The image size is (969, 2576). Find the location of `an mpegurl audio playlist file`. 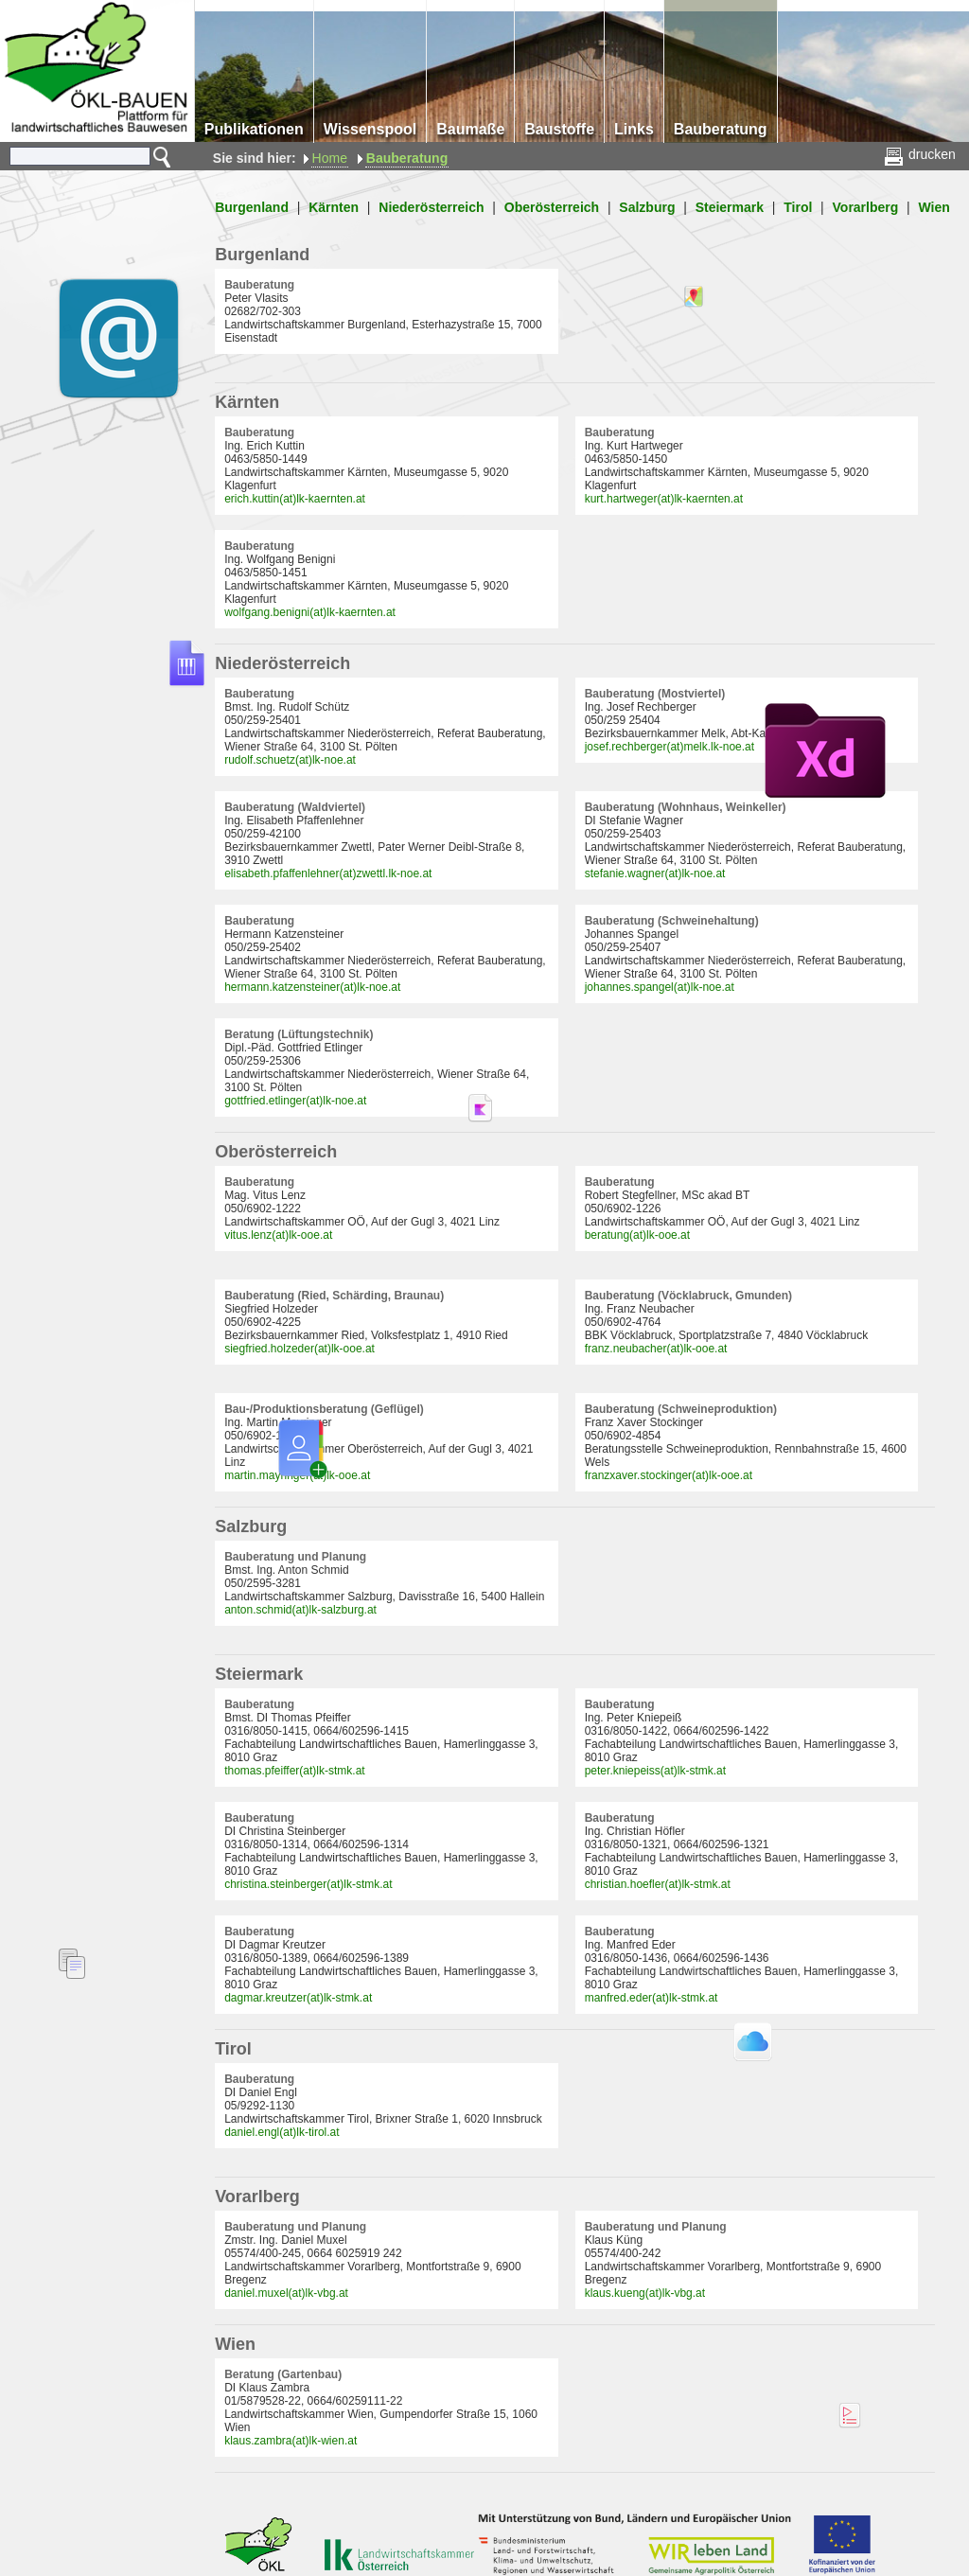

an mpegurl audio playlist file is located at coordinates (850, 2415).